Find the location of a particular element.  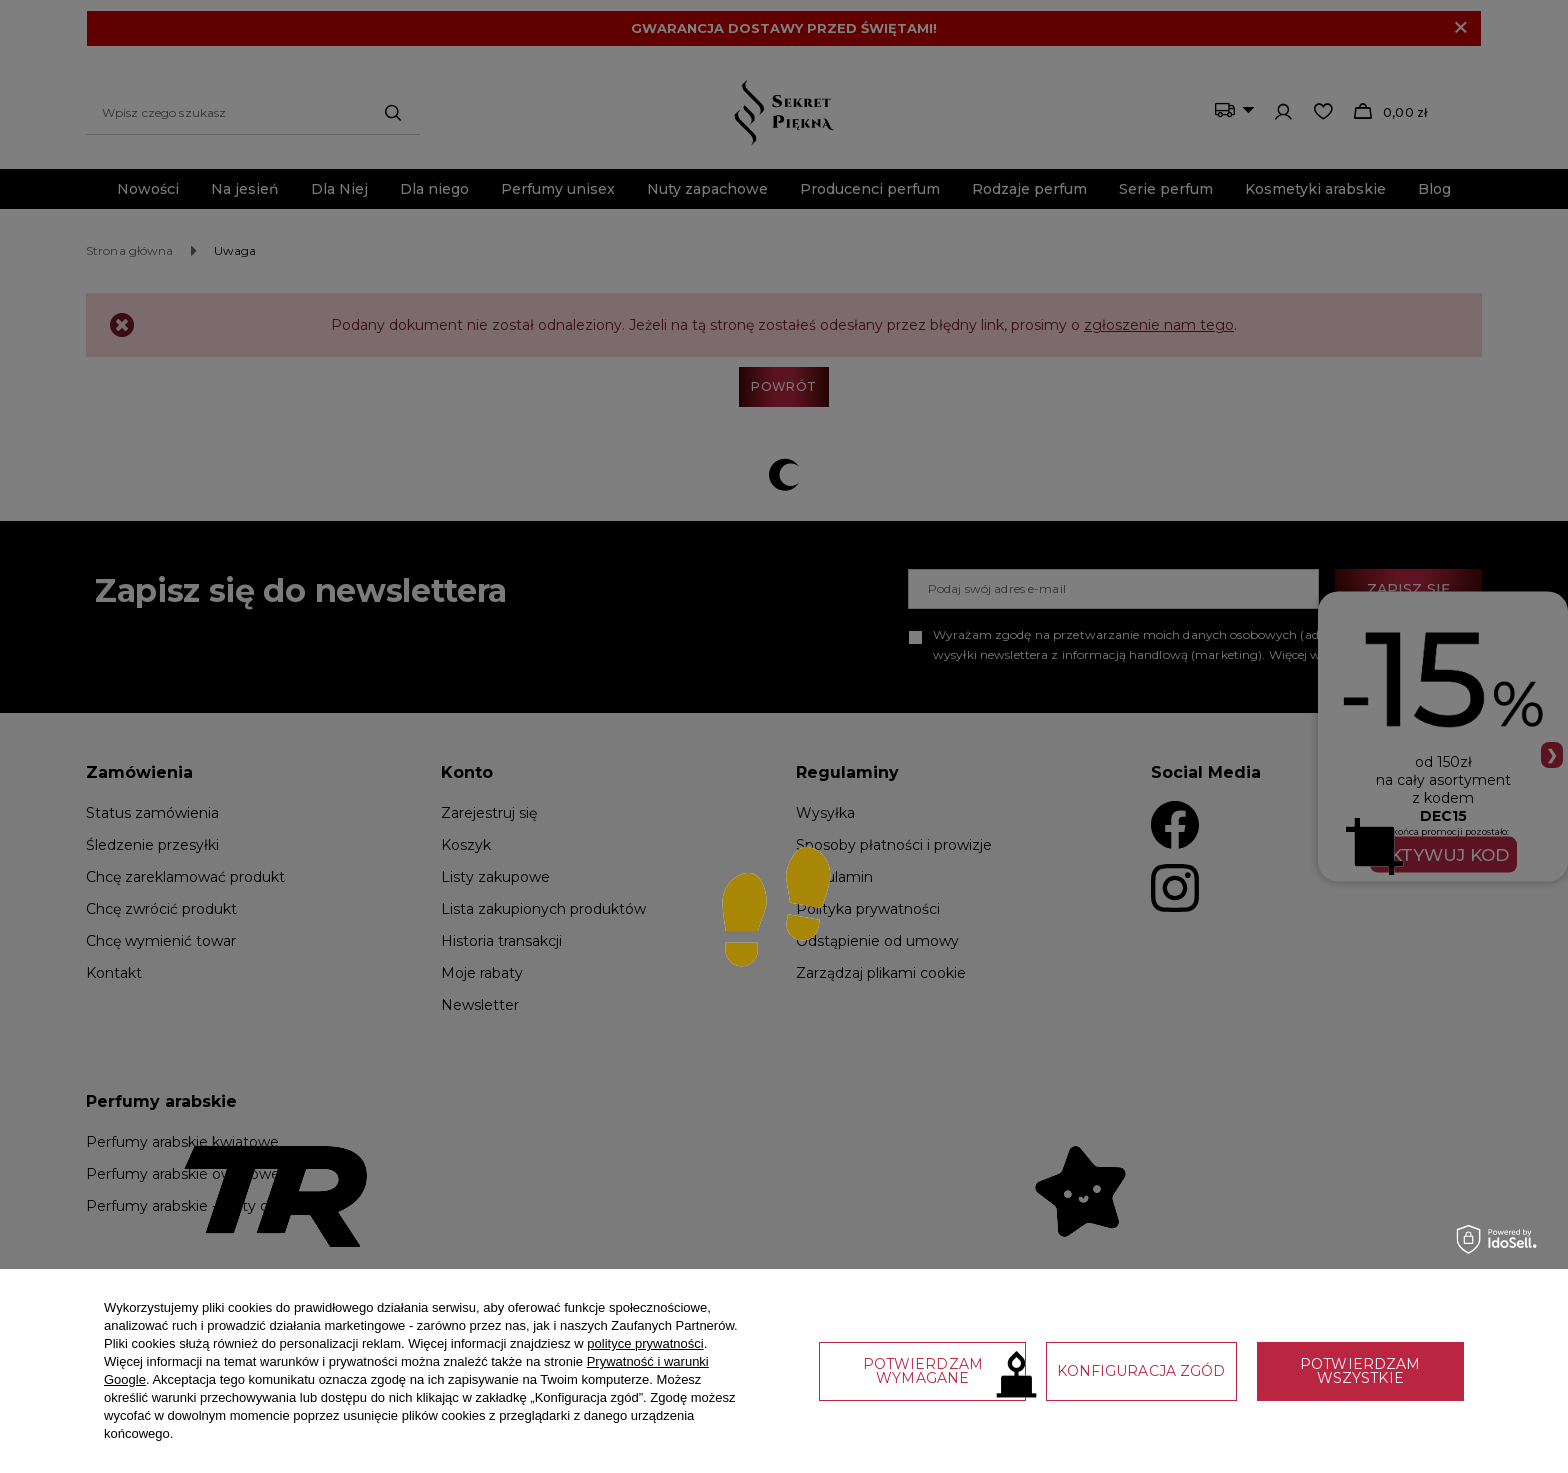

access candle or ambient lighting mode is located at coordinates (1016, 1375).